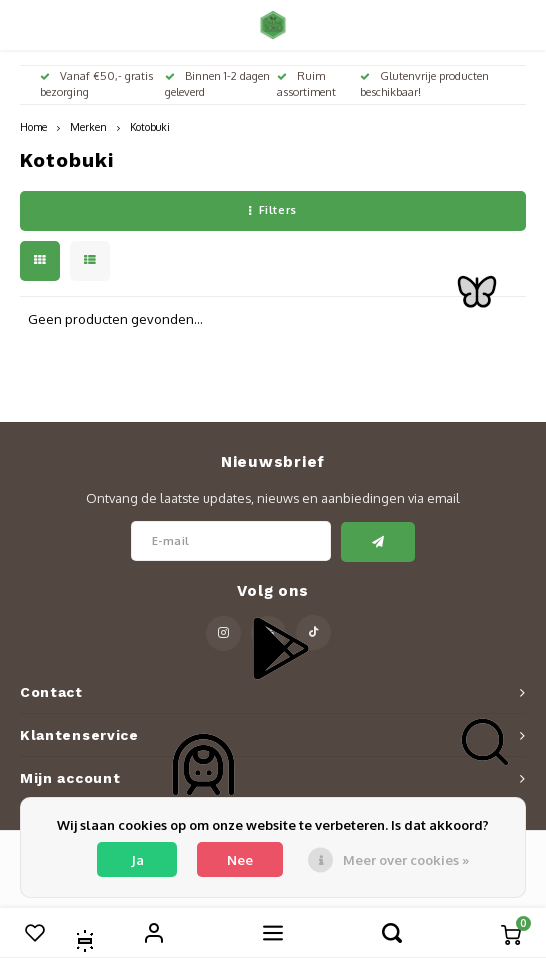  I want to click on view train or rail transit options, so click(203, 764).